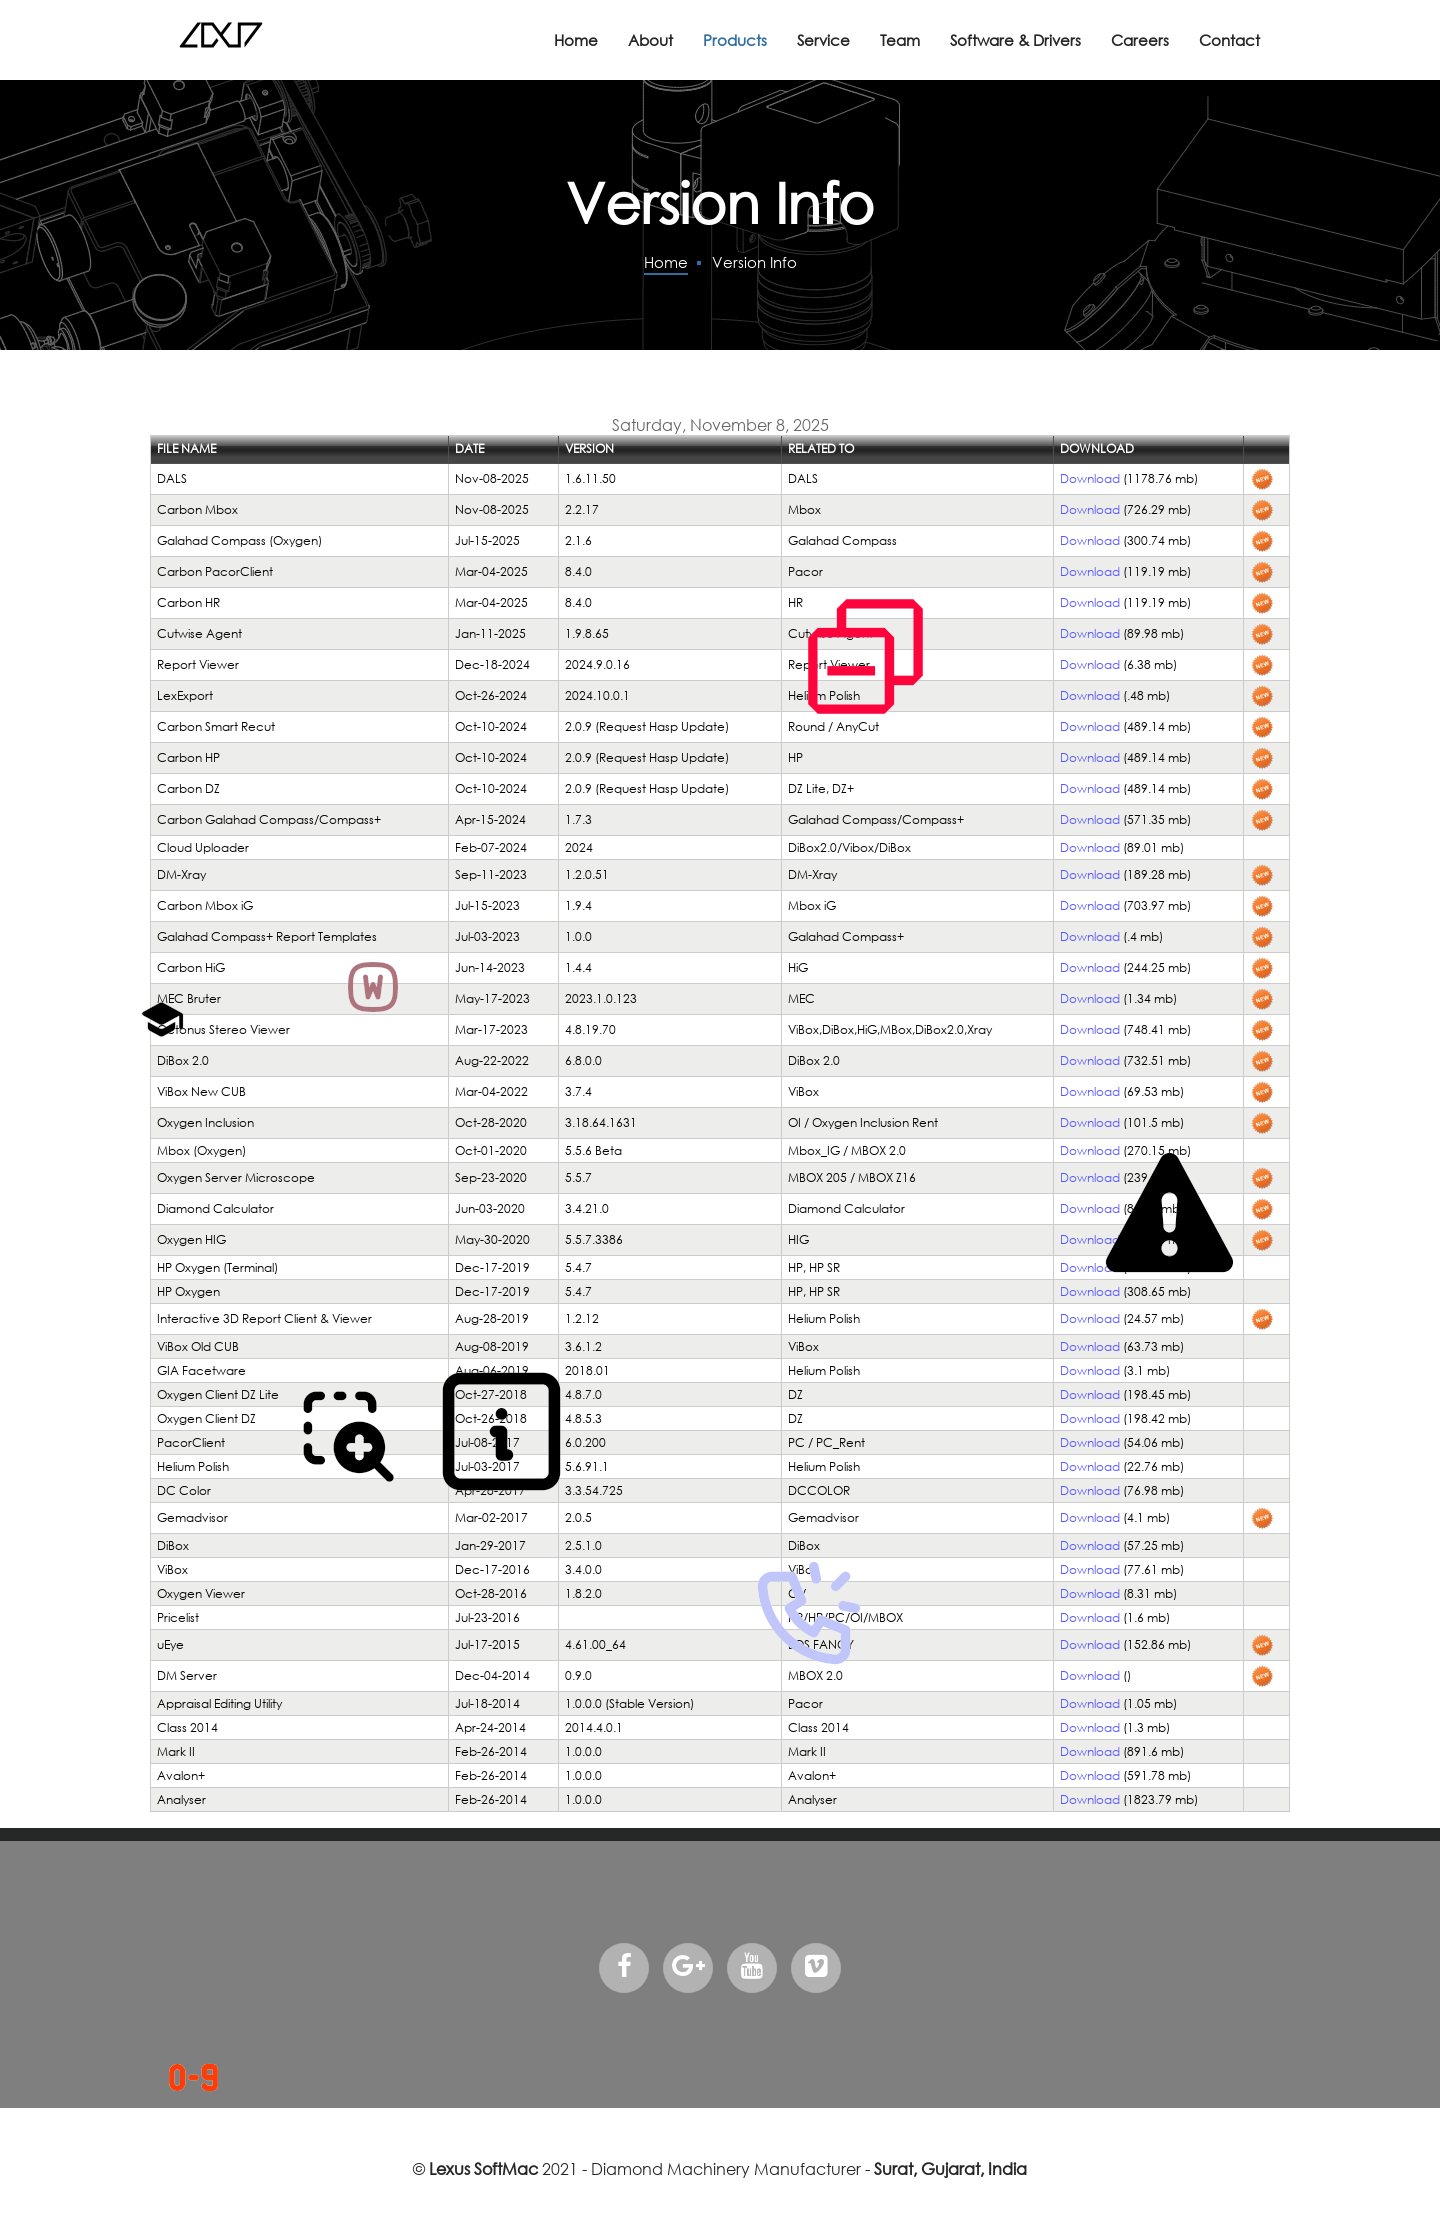 This screenshot has height=2228, width=1440. Describe the element at coordinates (161, 1019) in the screenshot. I see `access education or school-related features` at that location.